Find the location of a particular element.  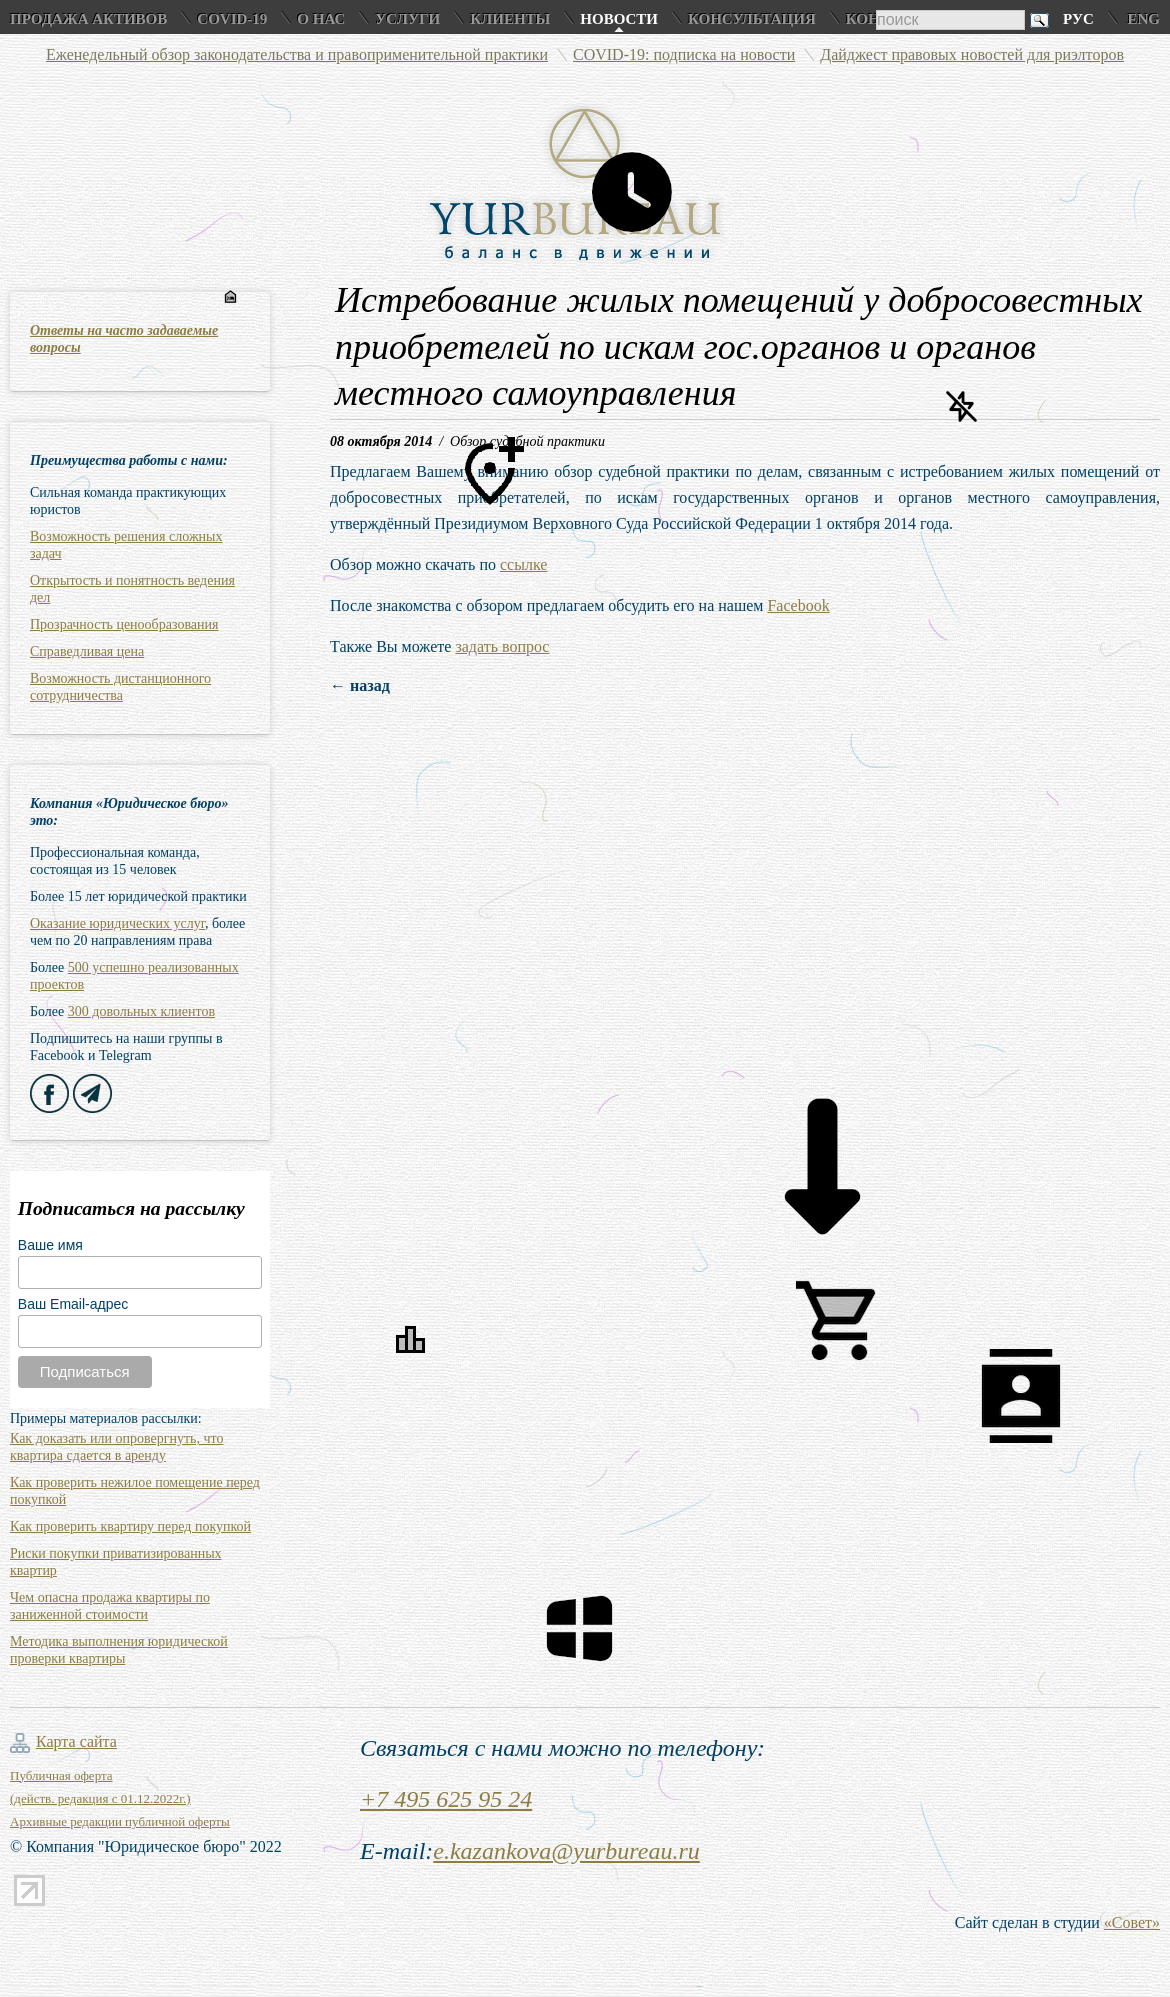

save to watch later is located at coordinates (632, 192).